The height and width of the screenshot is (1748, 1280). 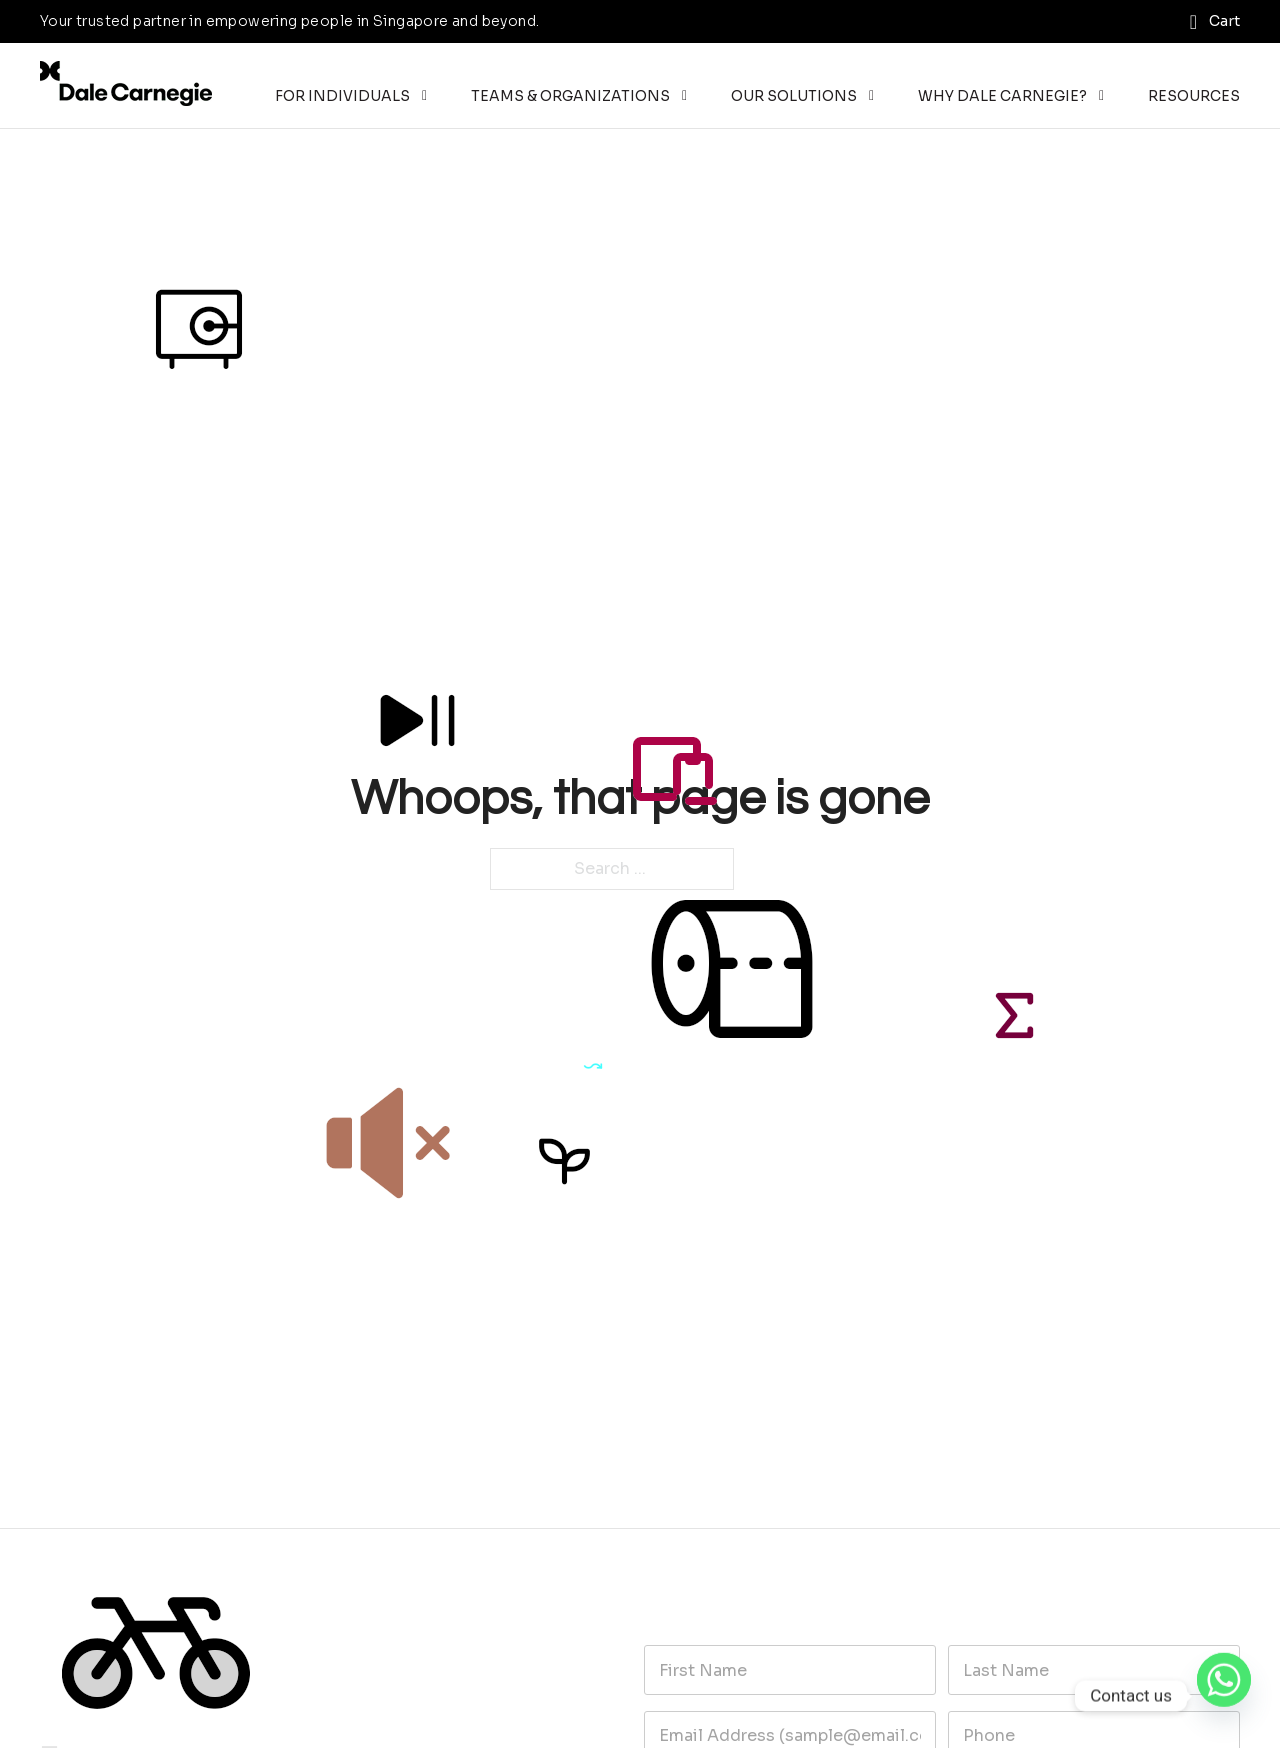 I want to click on toggle between play and pause for media, so click(x=417, y=720).